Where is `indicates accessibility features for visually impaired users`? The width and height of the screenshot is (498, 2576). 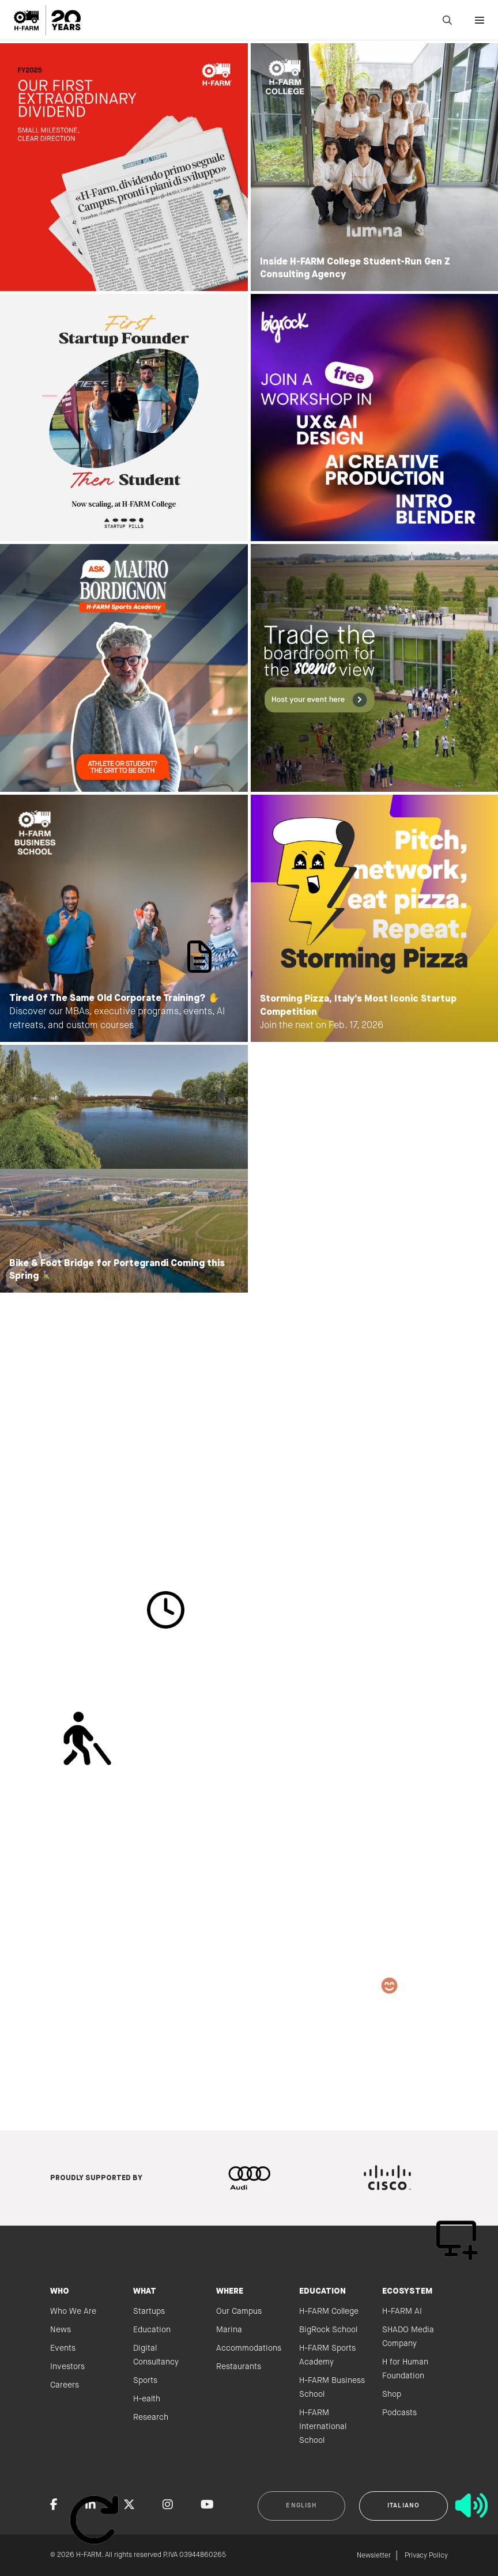
indicates accessibility features for visually impaired users is located at coordinates (84, 1738).